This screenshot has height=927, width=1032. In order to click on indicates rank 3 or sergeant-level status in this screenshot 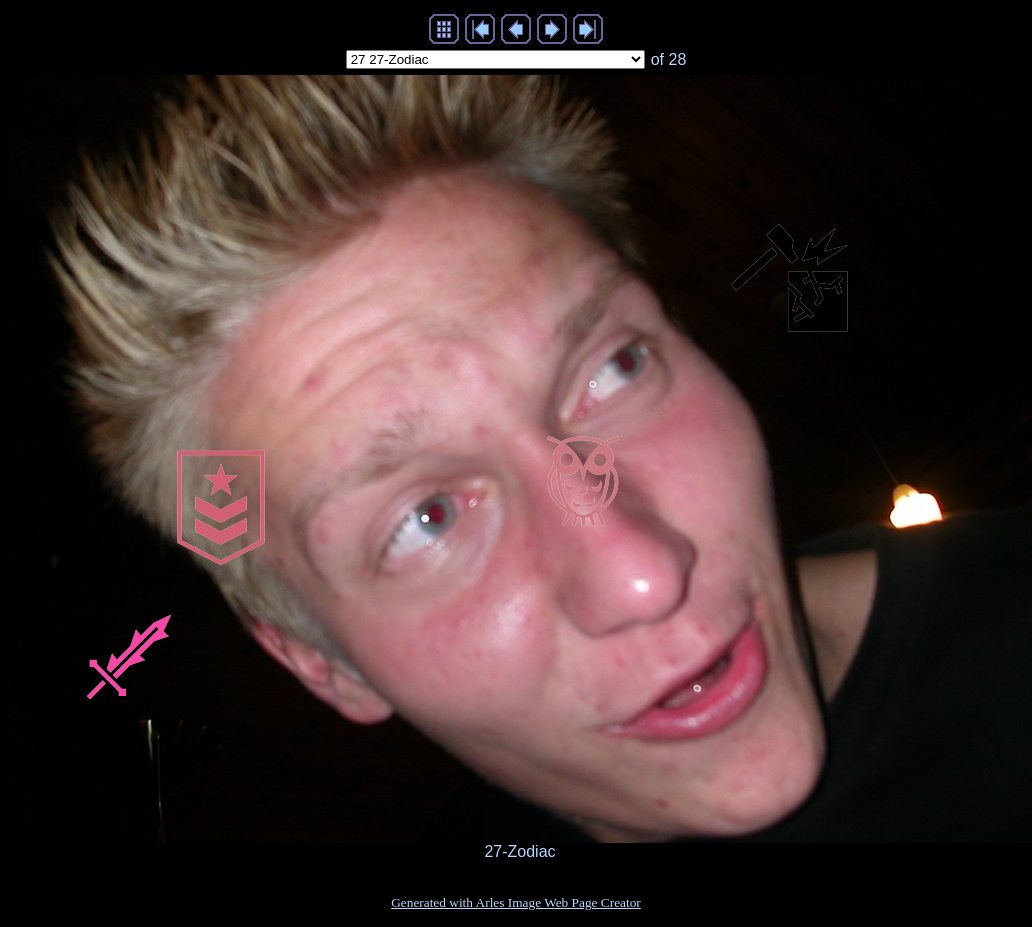, I will do `click(221, 508)`.